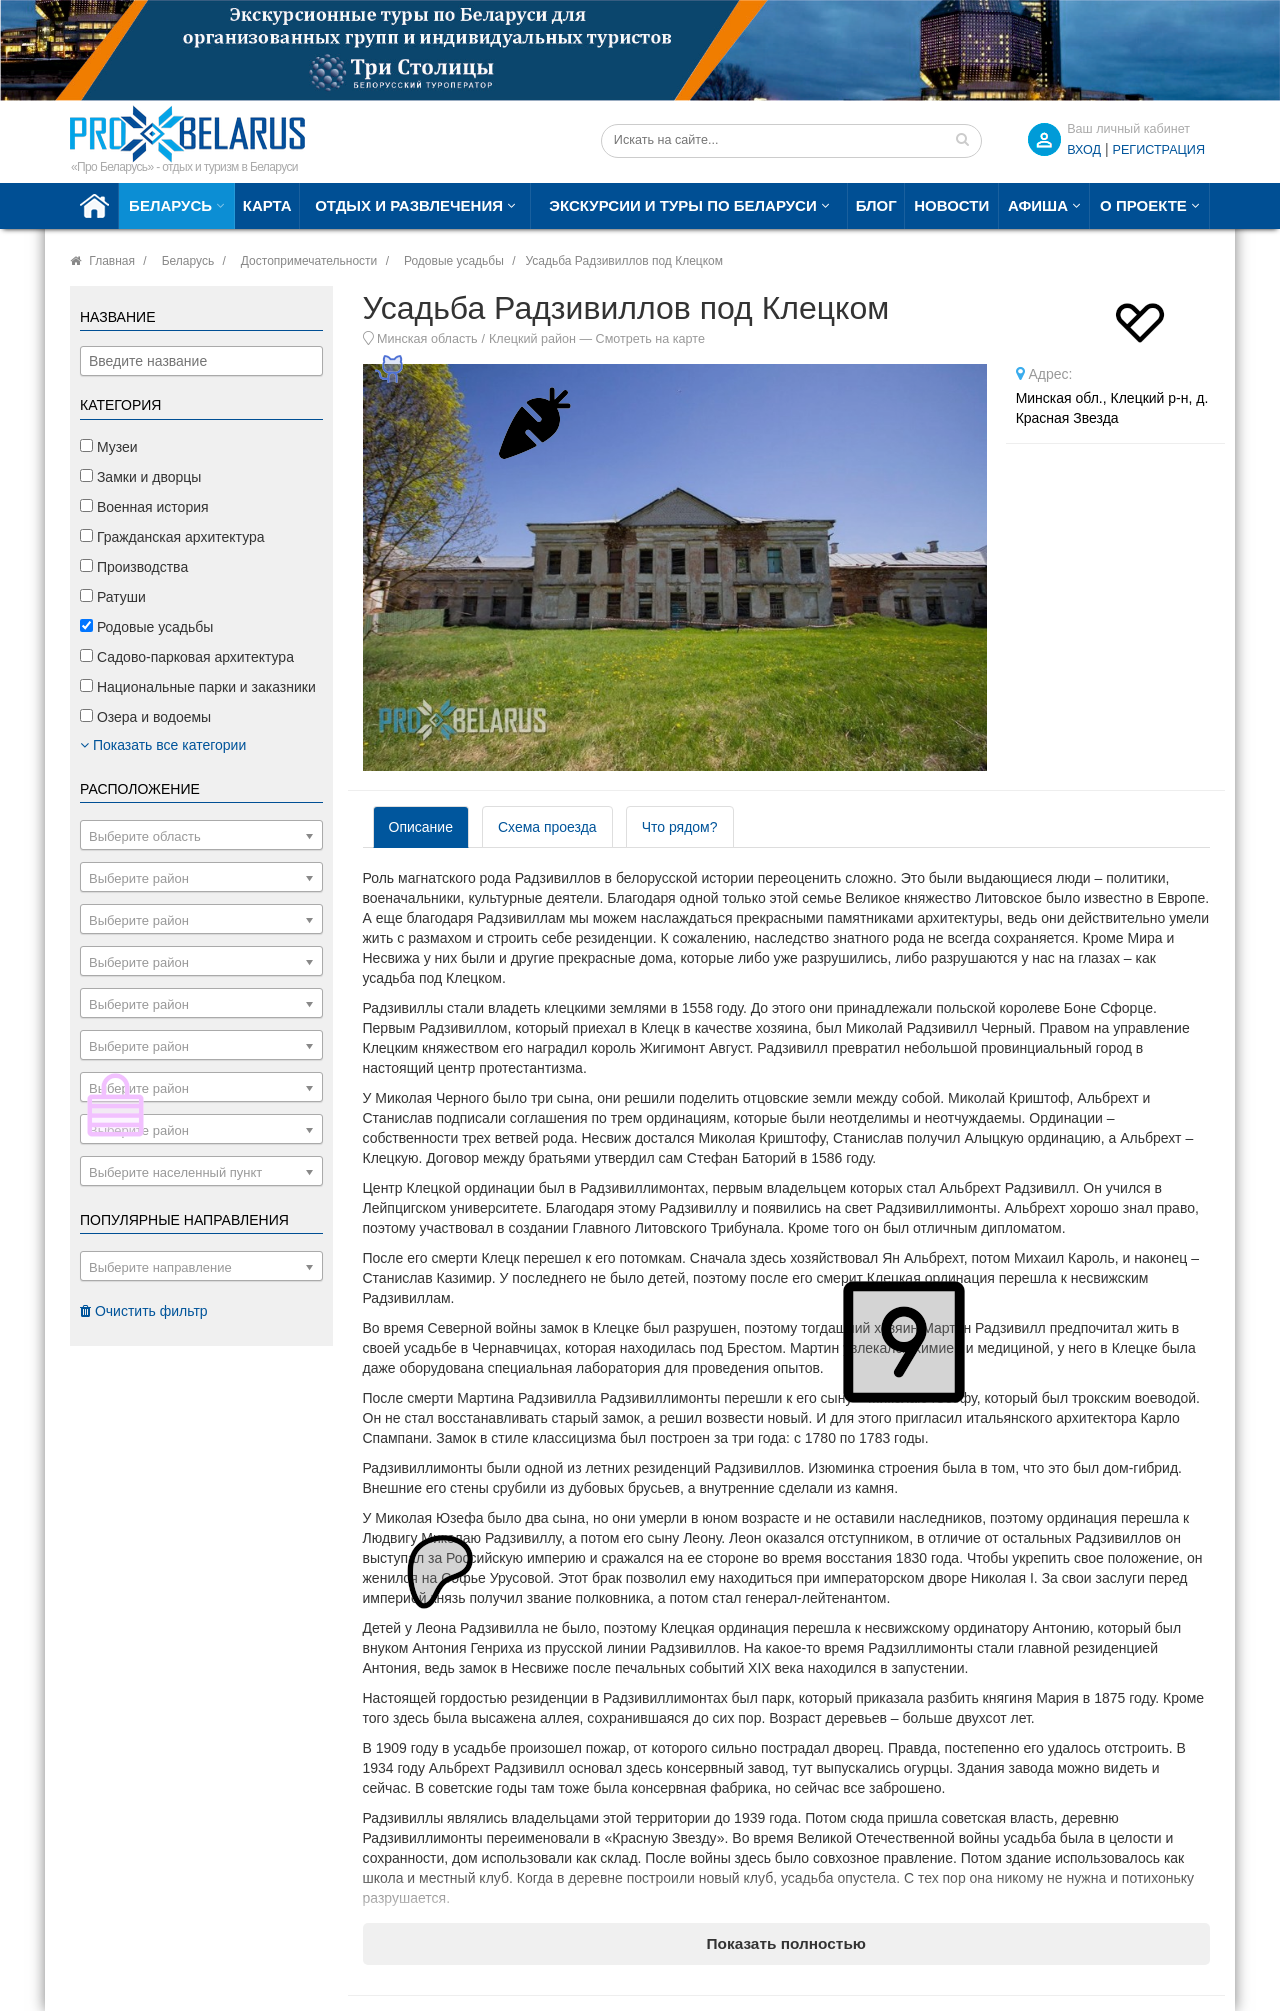 Image resolution: width=1280 pixels, height=2011 pixels. I want to click on select number nine from a keypad, so click(904, 1342).